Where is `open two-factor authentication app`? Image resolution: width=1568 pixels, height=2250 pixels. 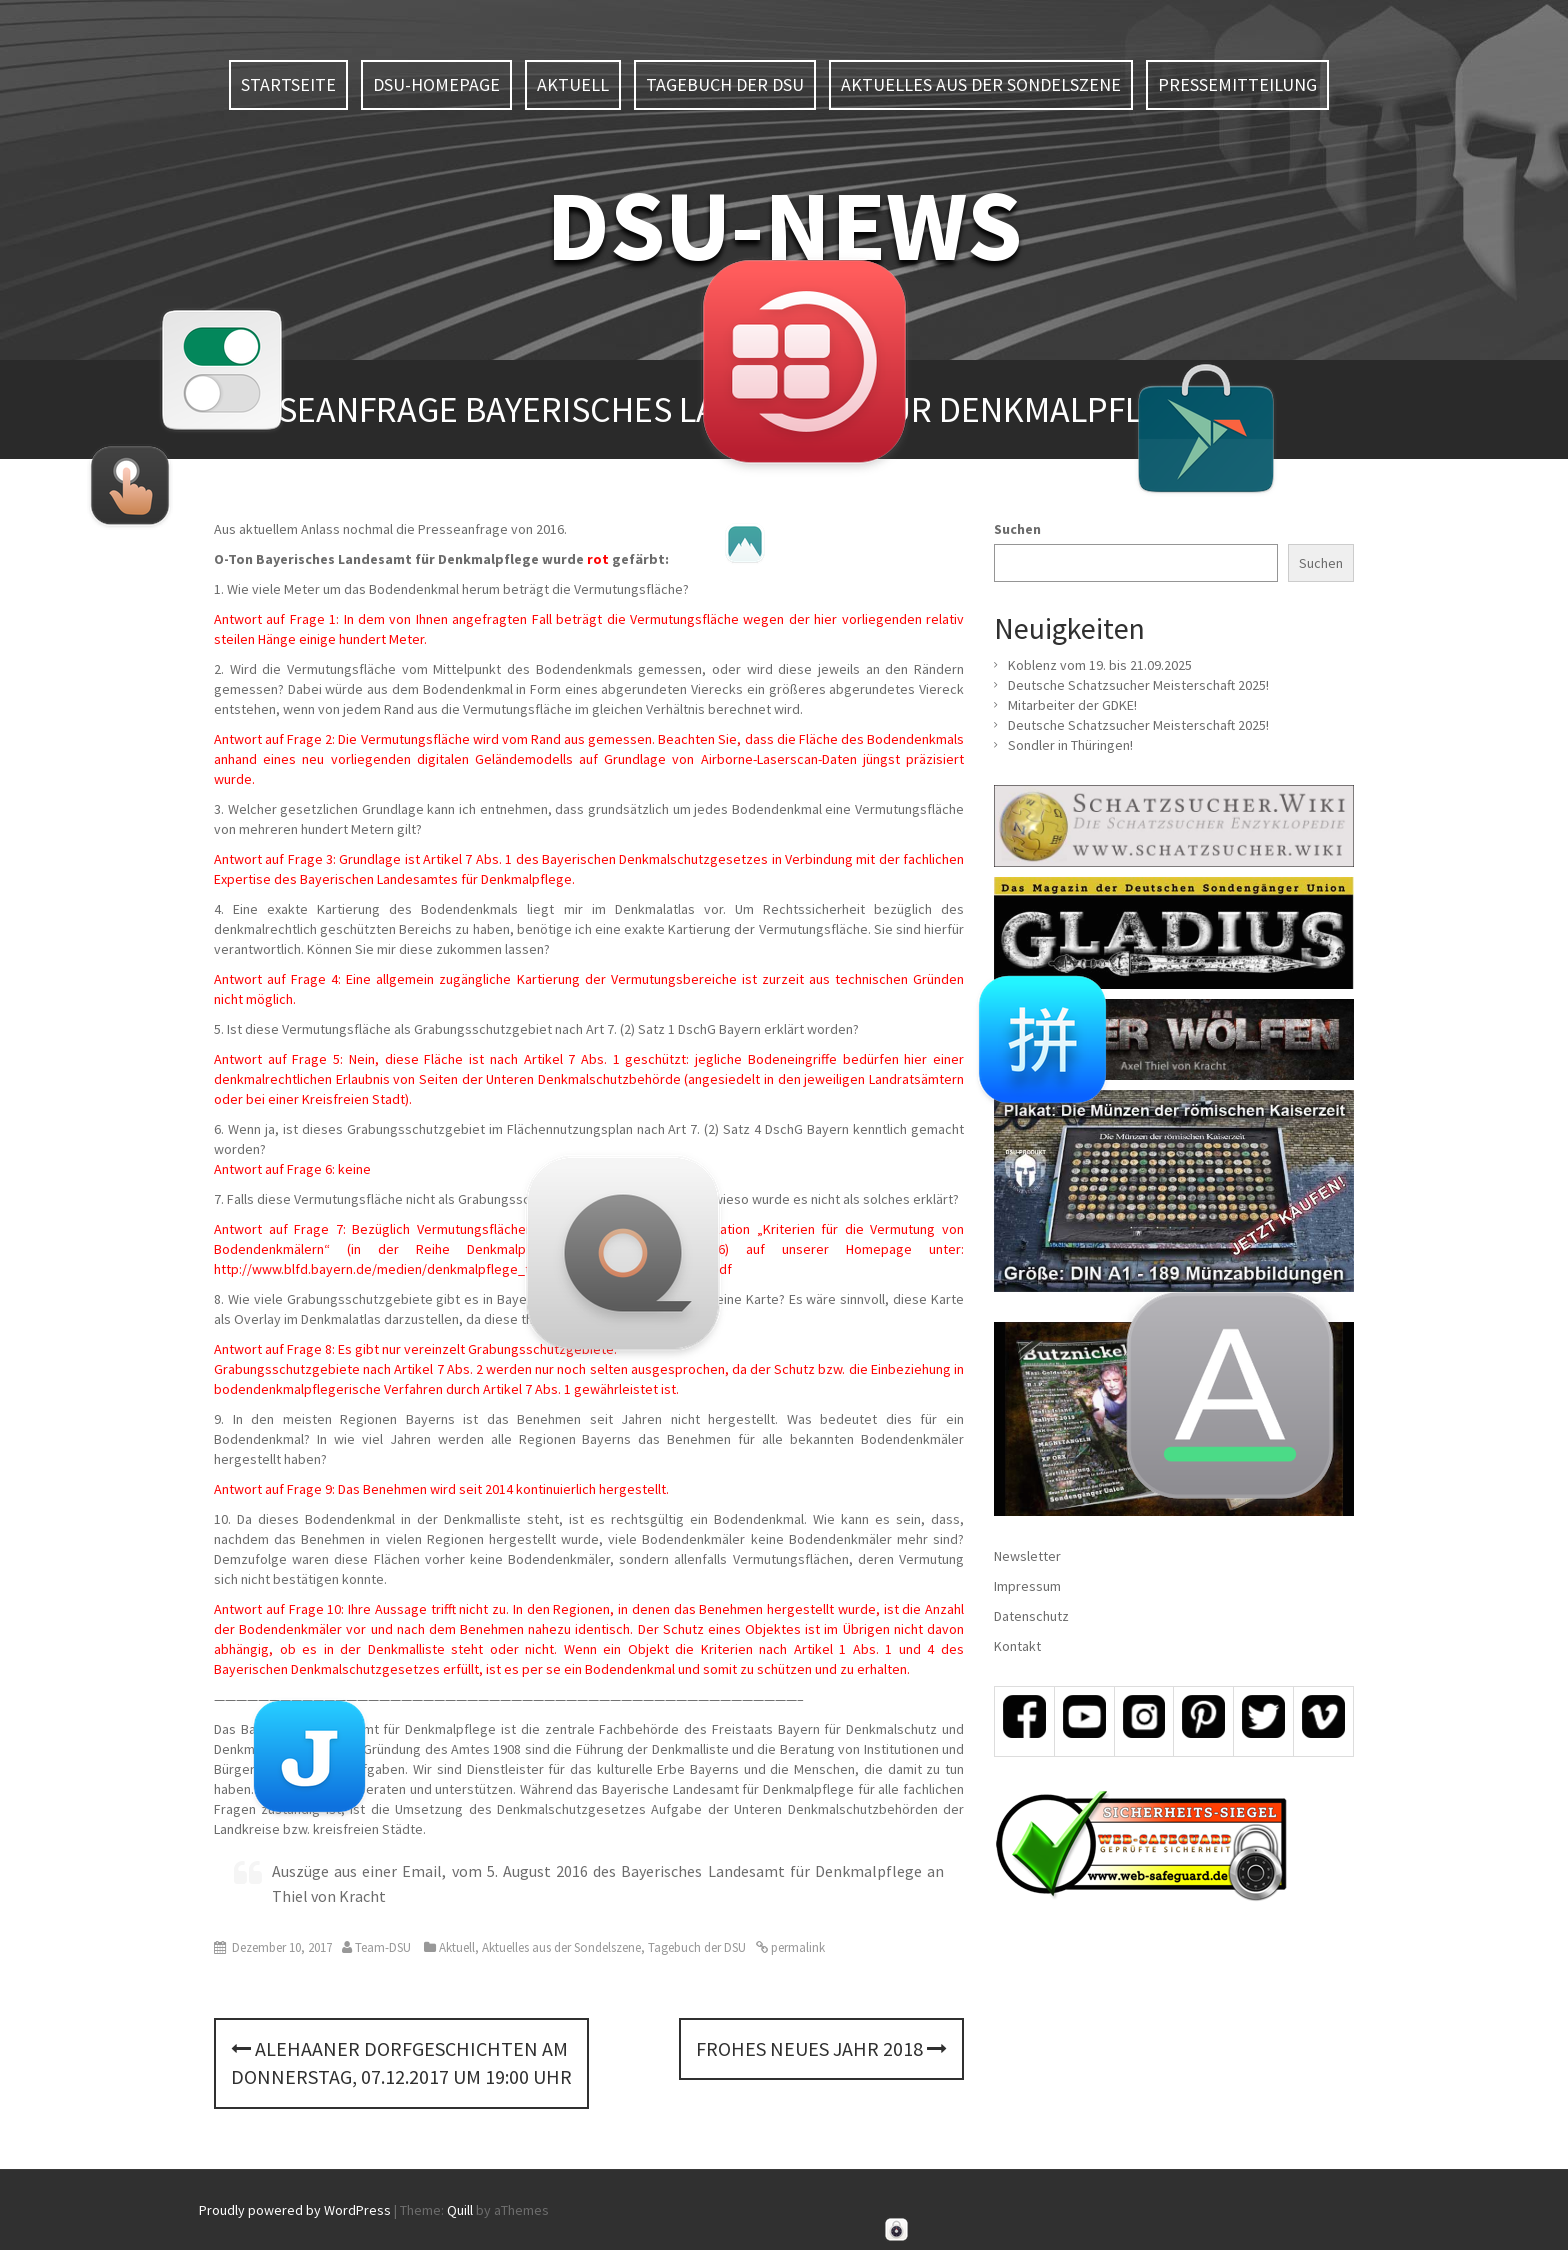 open two-factor authentication app is located at coordinates (896, 2229).